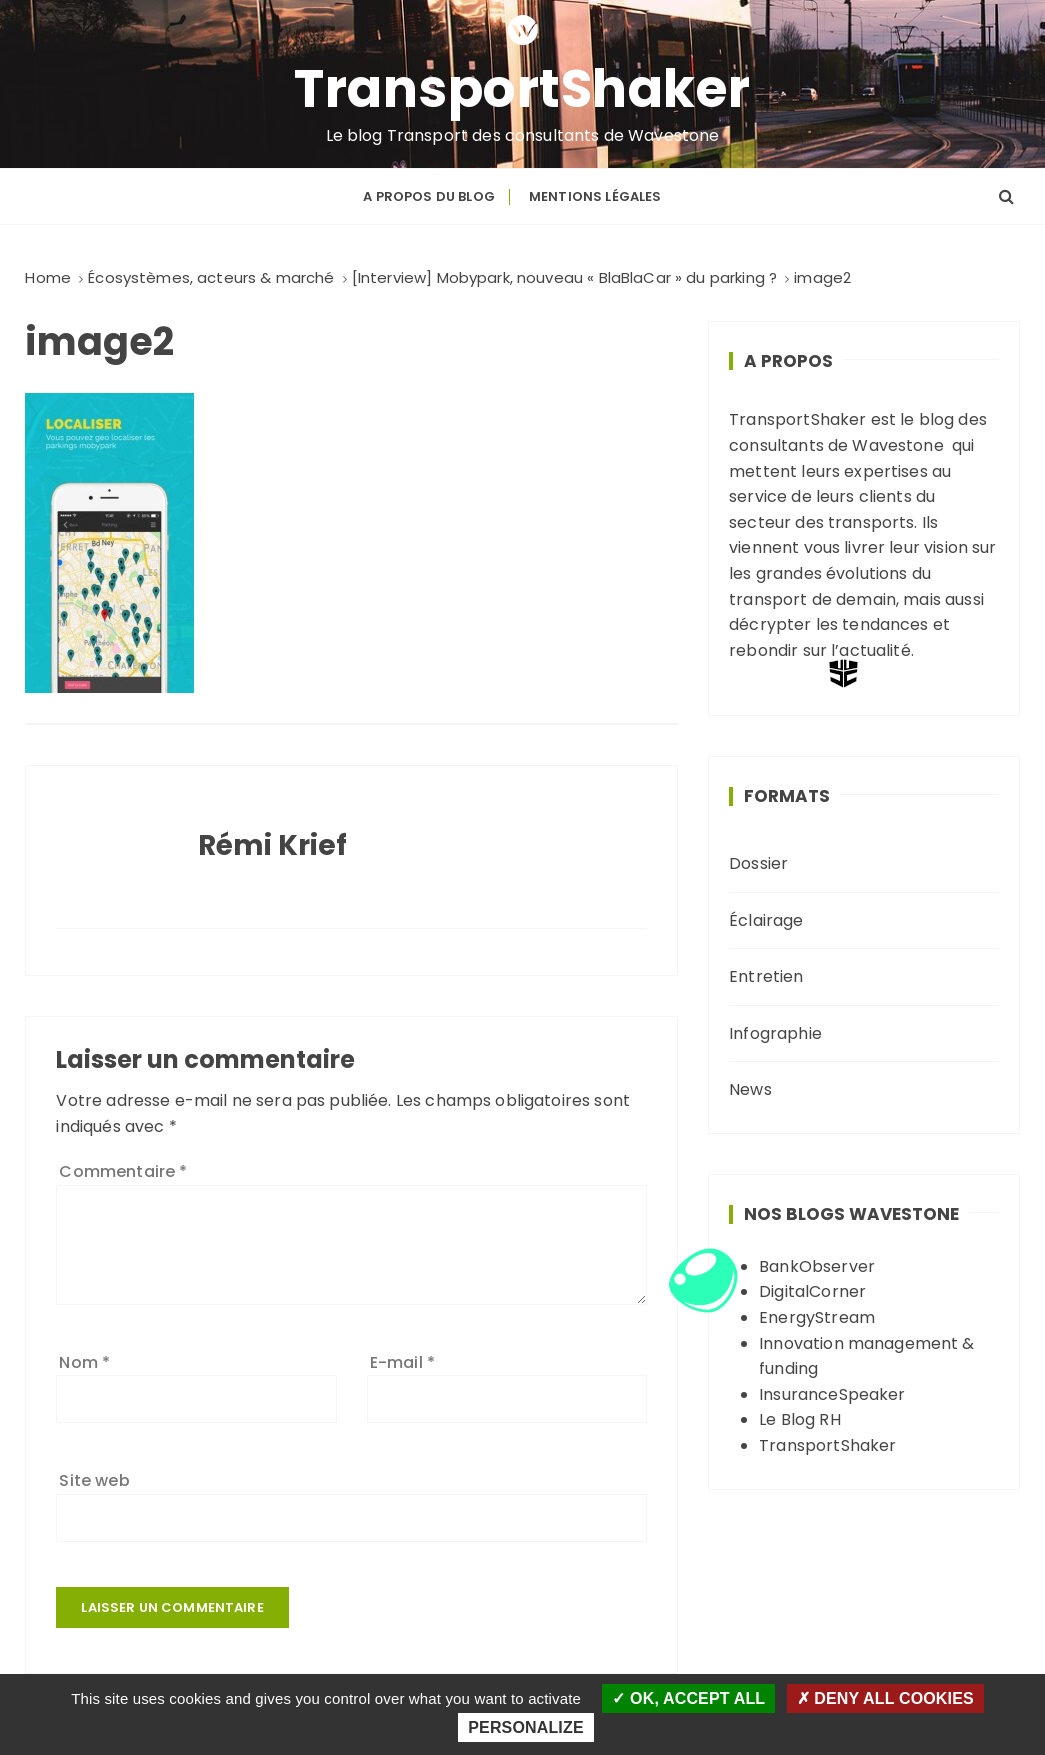 This screenshot has height=1755, width=1045. I want to click on abstract game logo or brand icon, so click(843, 673).